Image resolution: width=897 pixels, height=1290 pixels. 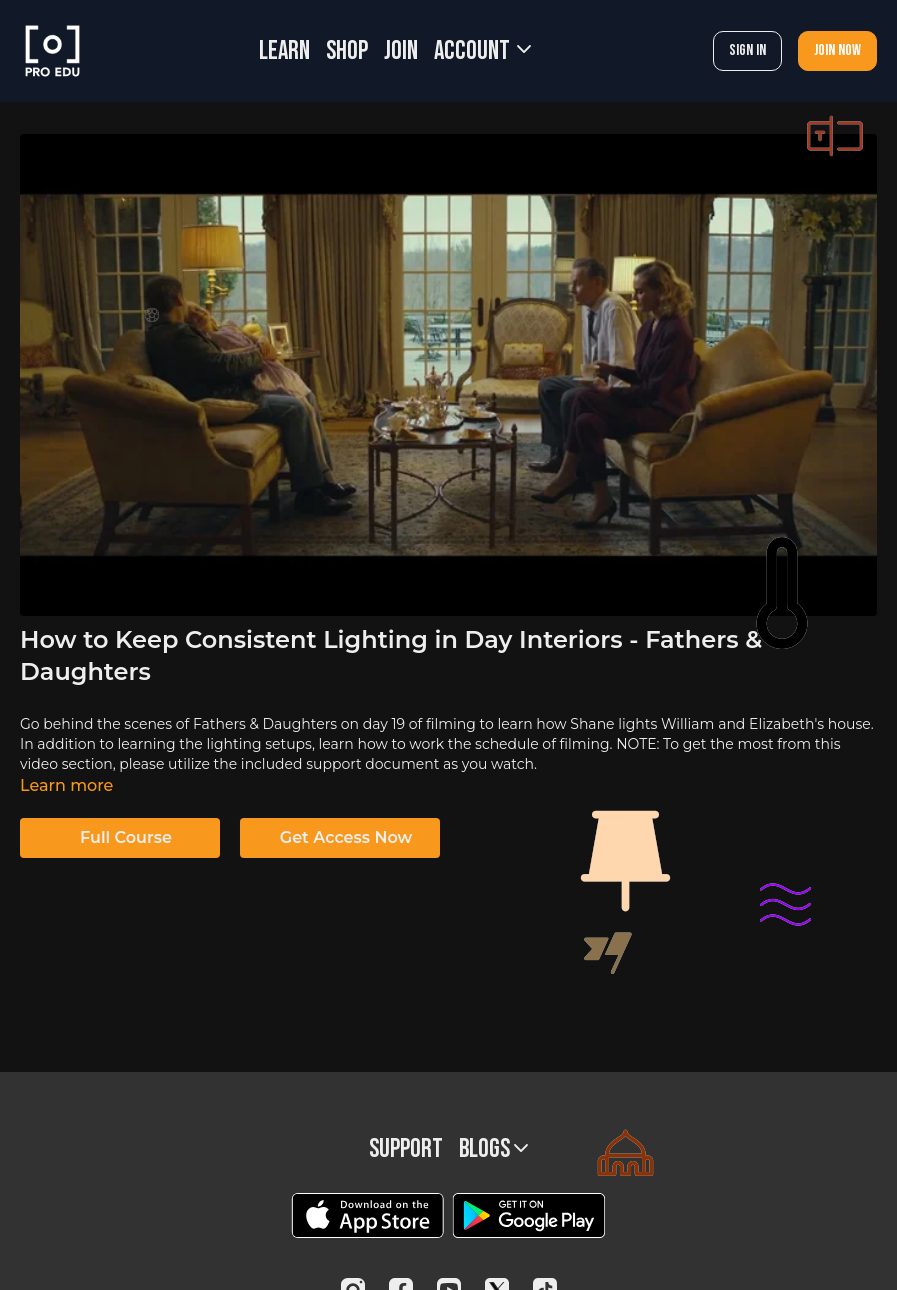 What do you see at coordinates (625, 855) in the screenshot?
I see `pin an item to keep it visible` at bounding box center [625, 855].